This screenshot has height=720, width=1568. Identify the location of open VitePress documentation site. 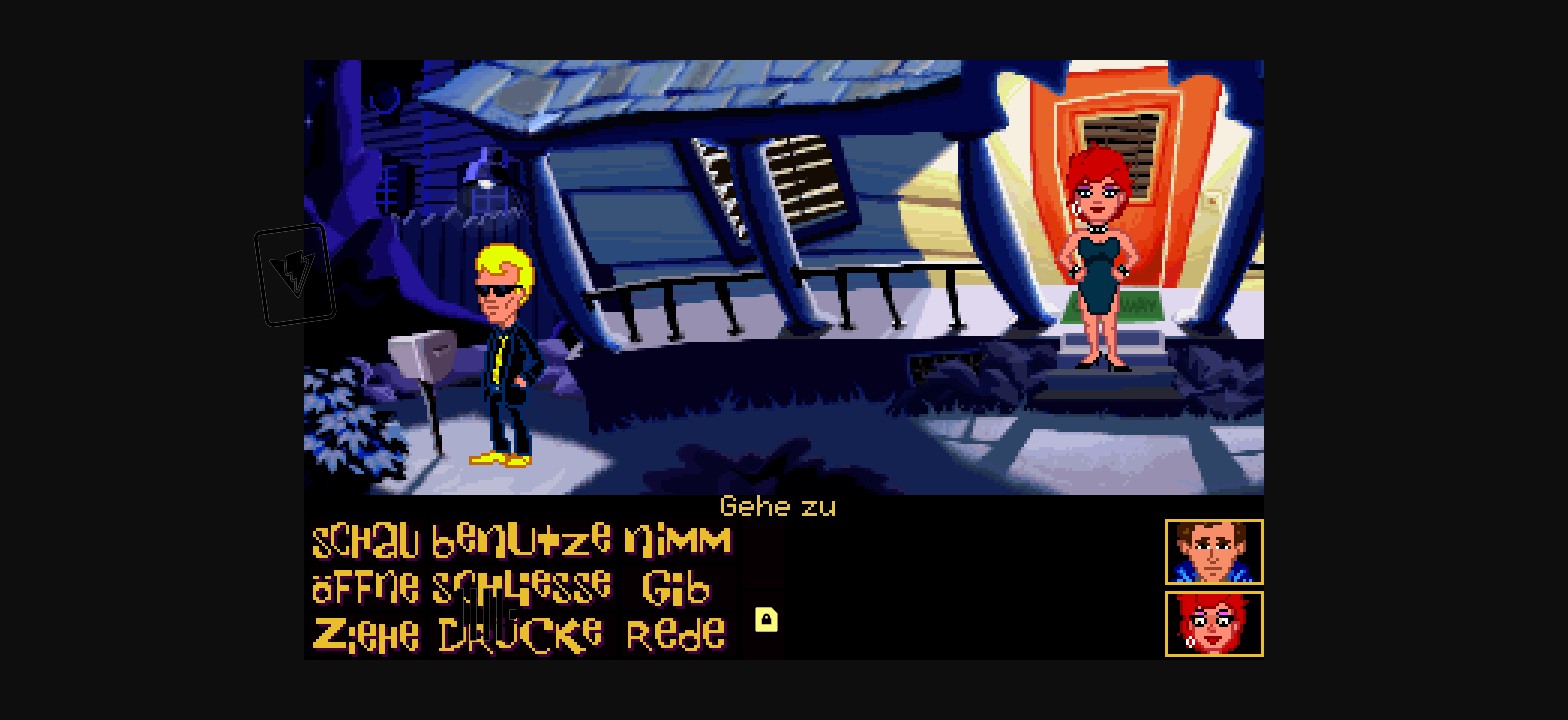
(295, 275).